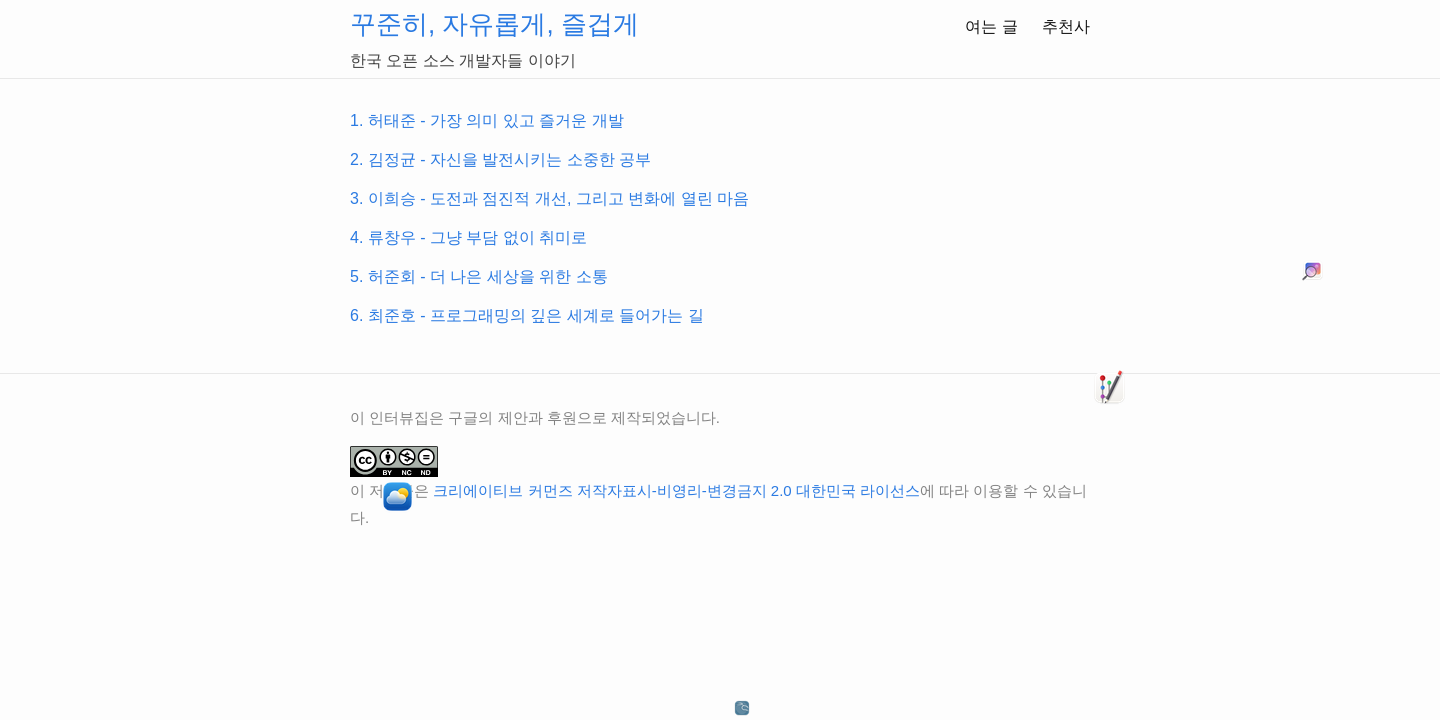 The image size is (1440, 720). Describe the element at coordinates (1109, 387) in the screenshot. I see `open commit, a git commit message editor` at that location.